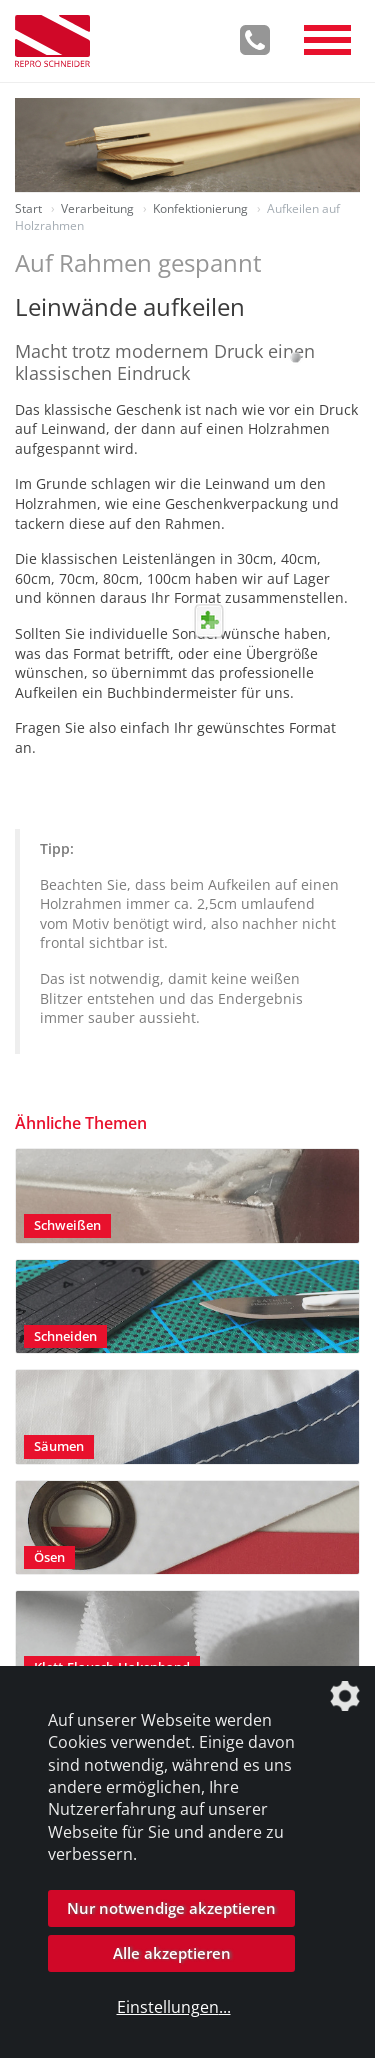 Image resolution: width=375 pixels, height=2058 pixels. I want to click on an extension or plugin file type, so click(209, 621).